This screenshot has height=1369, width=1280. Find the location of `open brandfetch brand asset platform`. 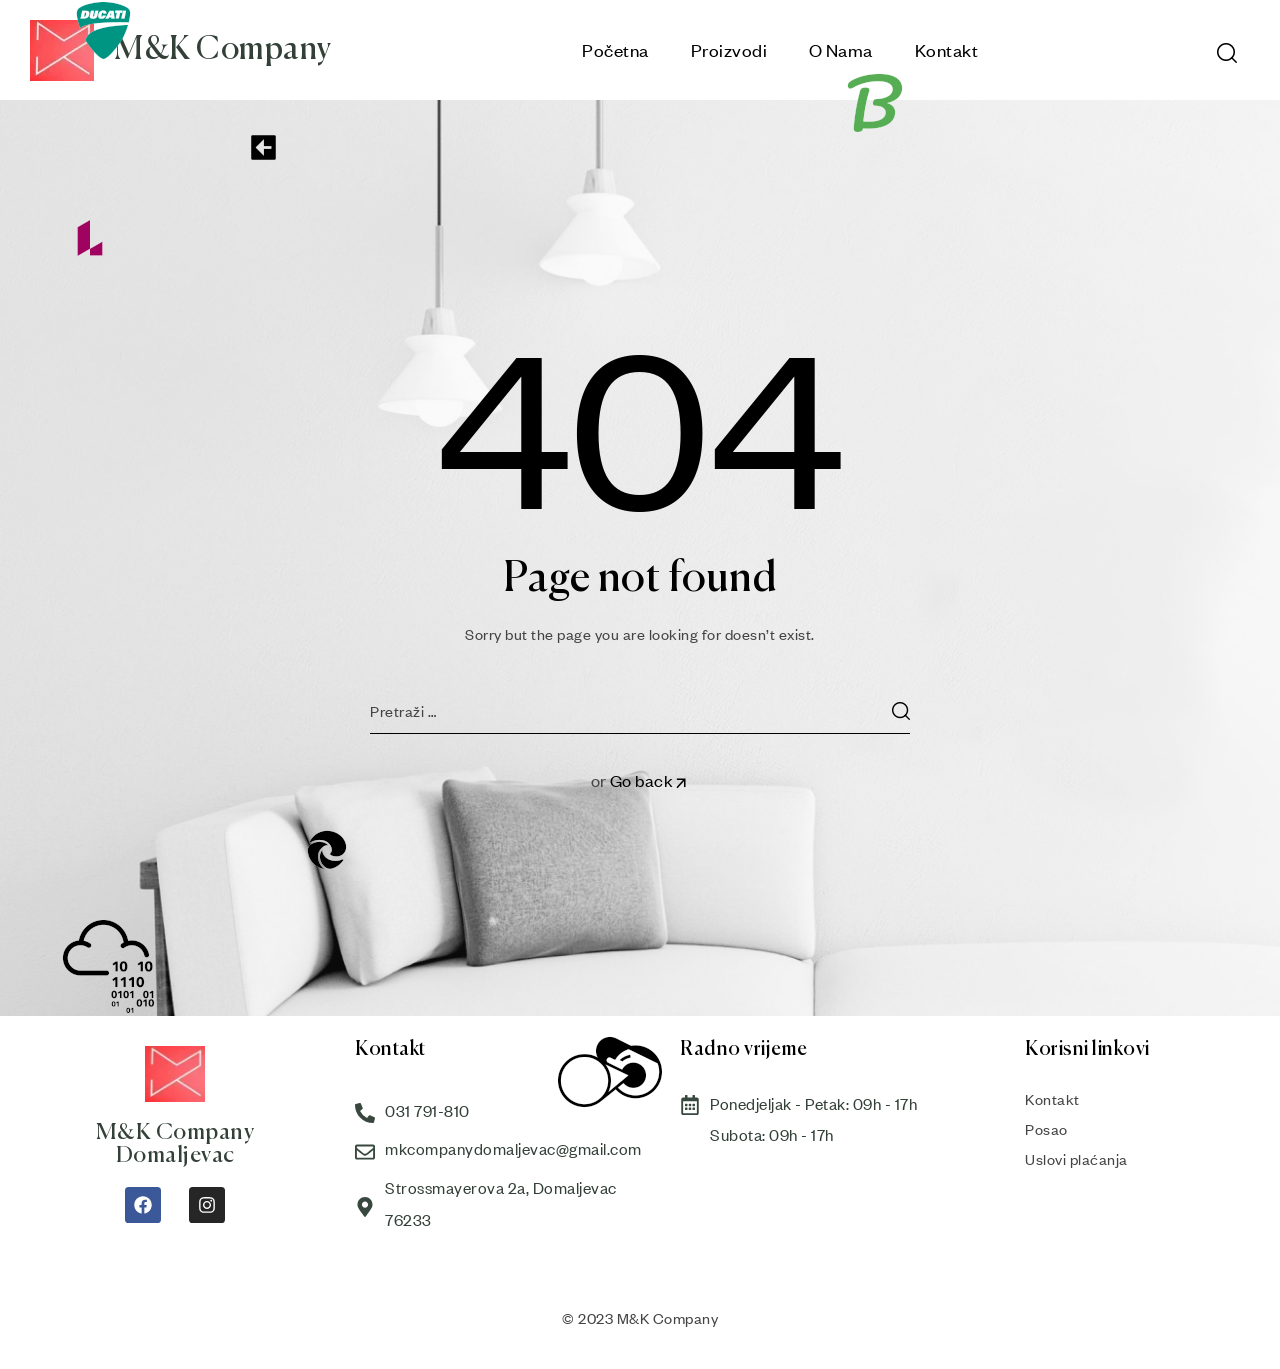

open brandfetch brand asset platform is located at coordinates (875, 103).